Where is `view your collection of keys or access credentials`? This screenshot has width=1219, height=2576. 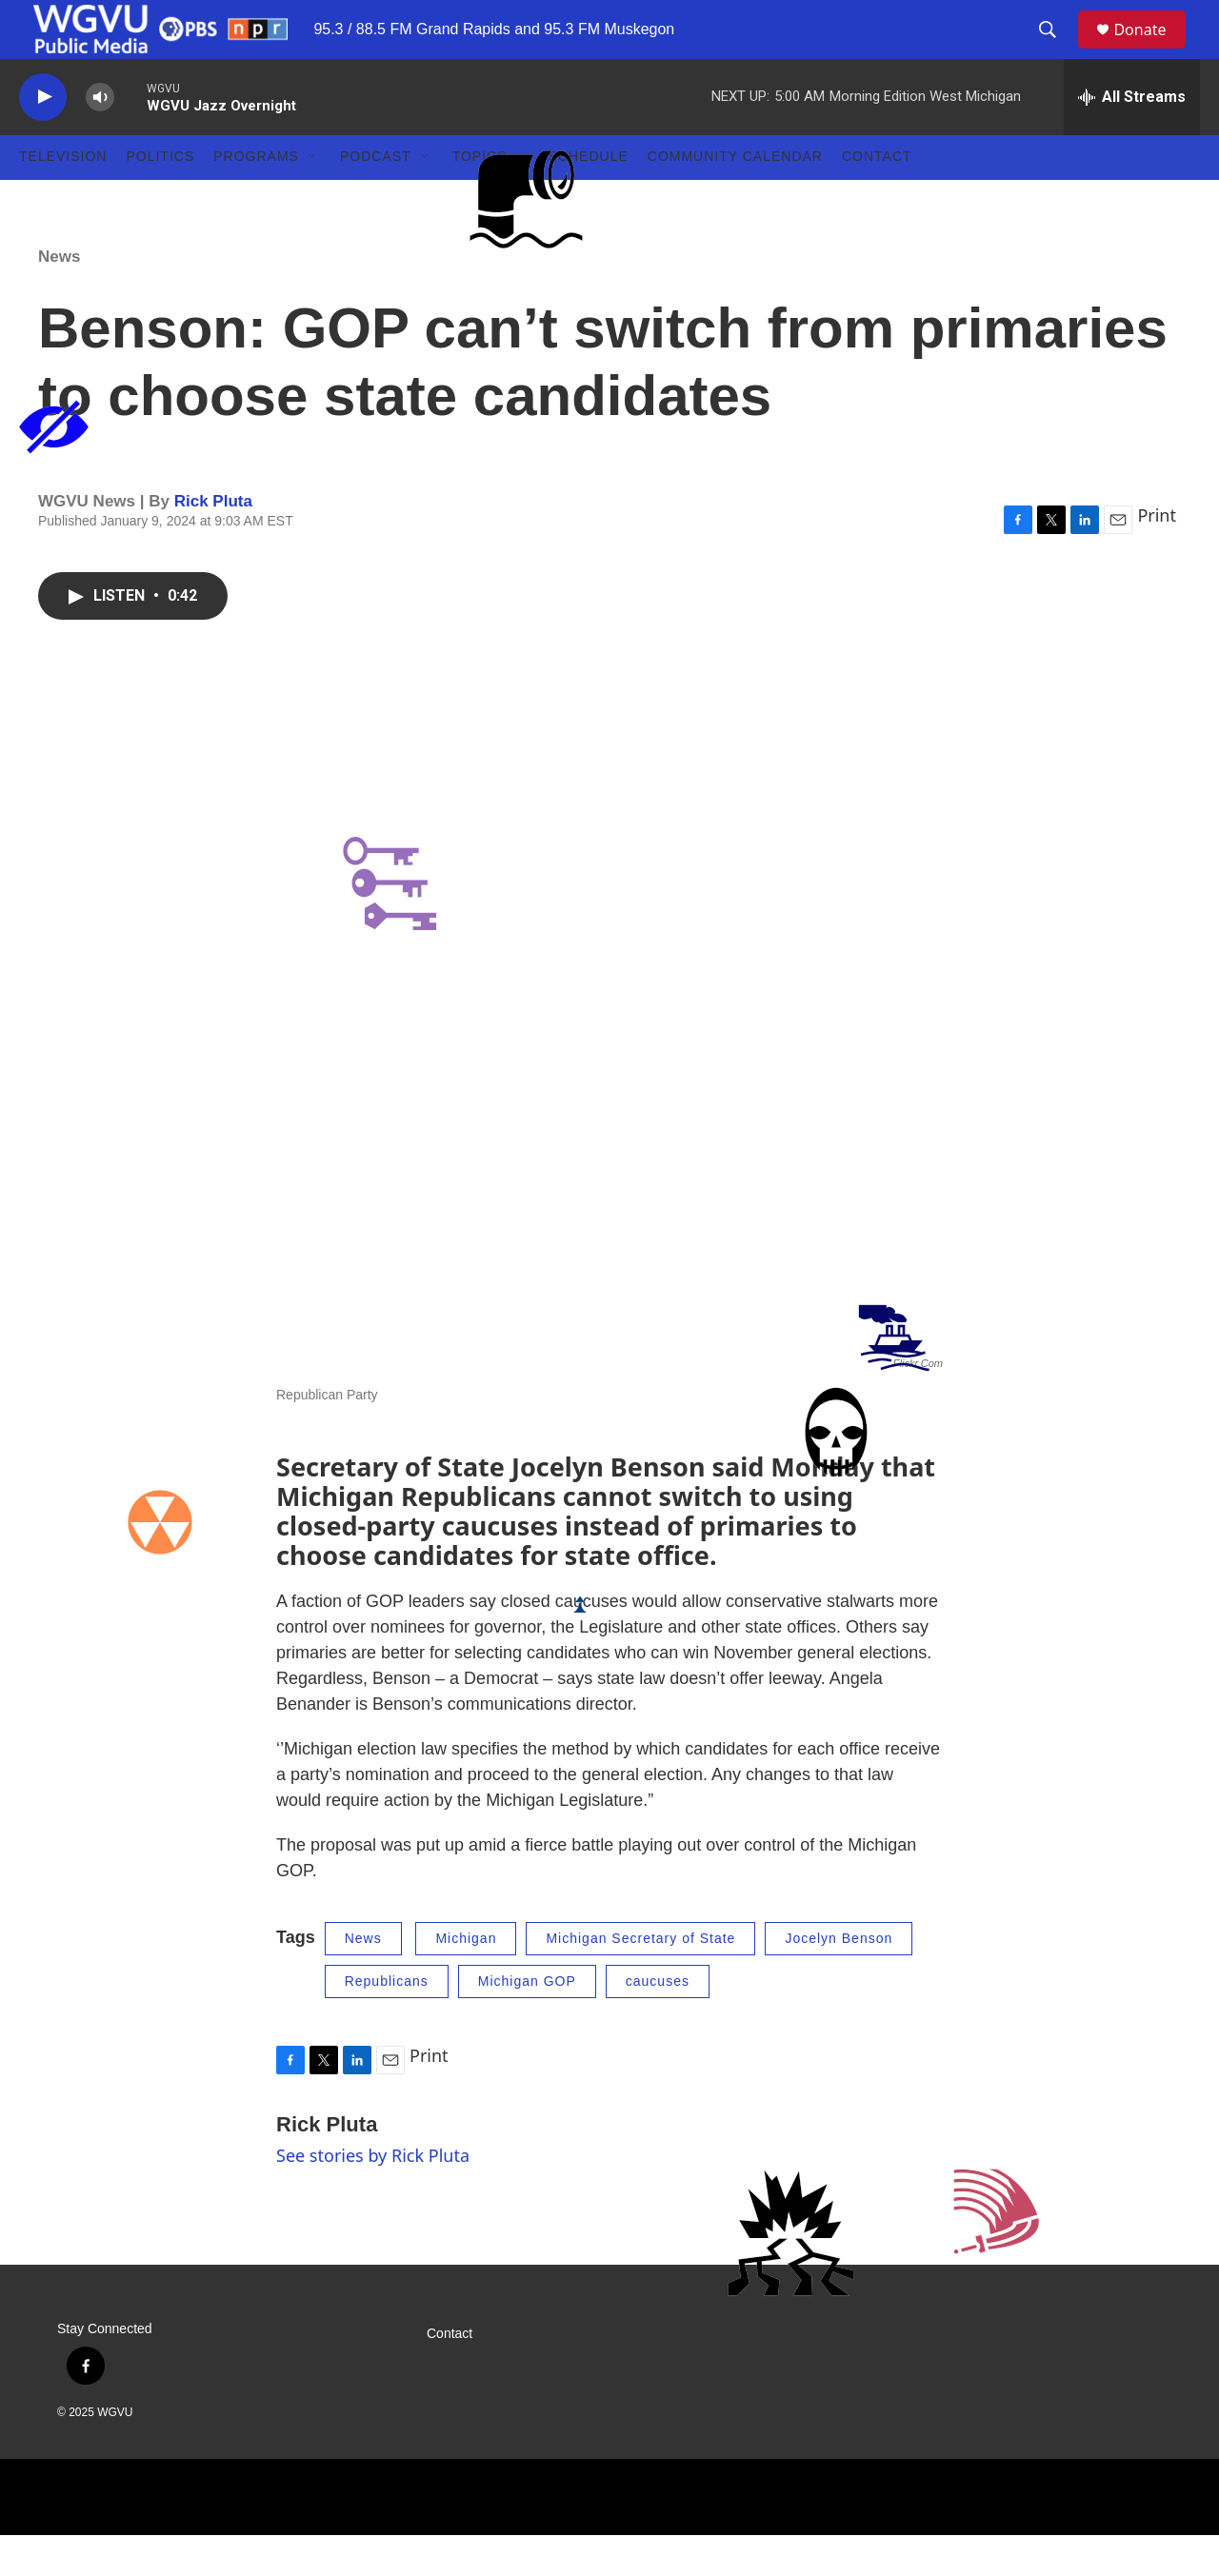 view your collection of keys or access credentials is located at coordinates (390, 883).